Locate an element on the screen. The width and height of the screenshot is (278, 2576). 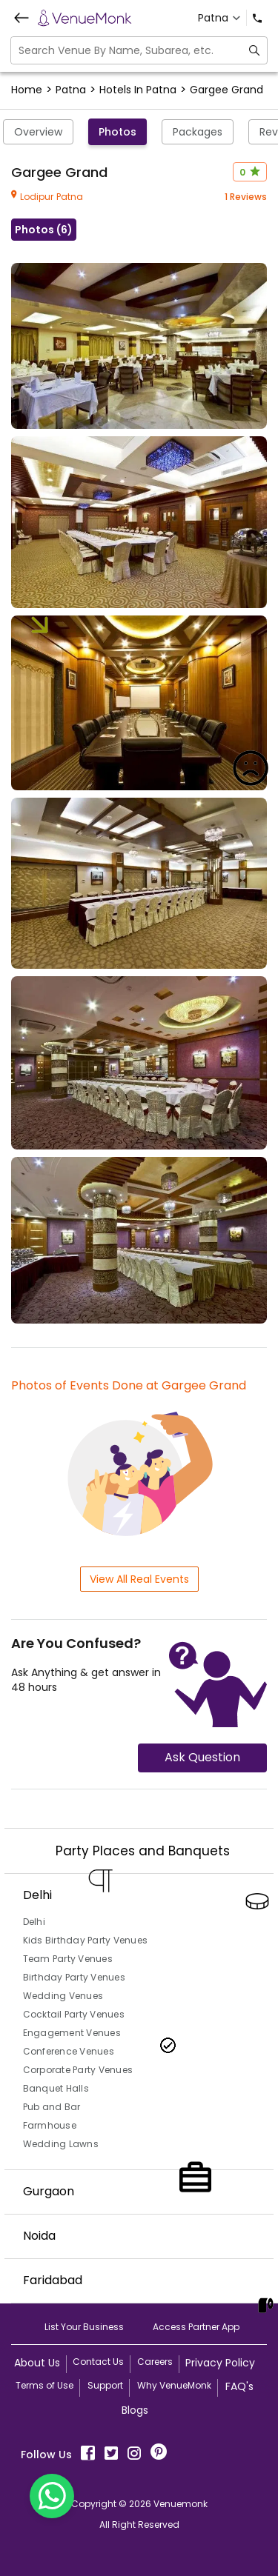
indicates a completed or successful action is located at coordinates (168, 2045).